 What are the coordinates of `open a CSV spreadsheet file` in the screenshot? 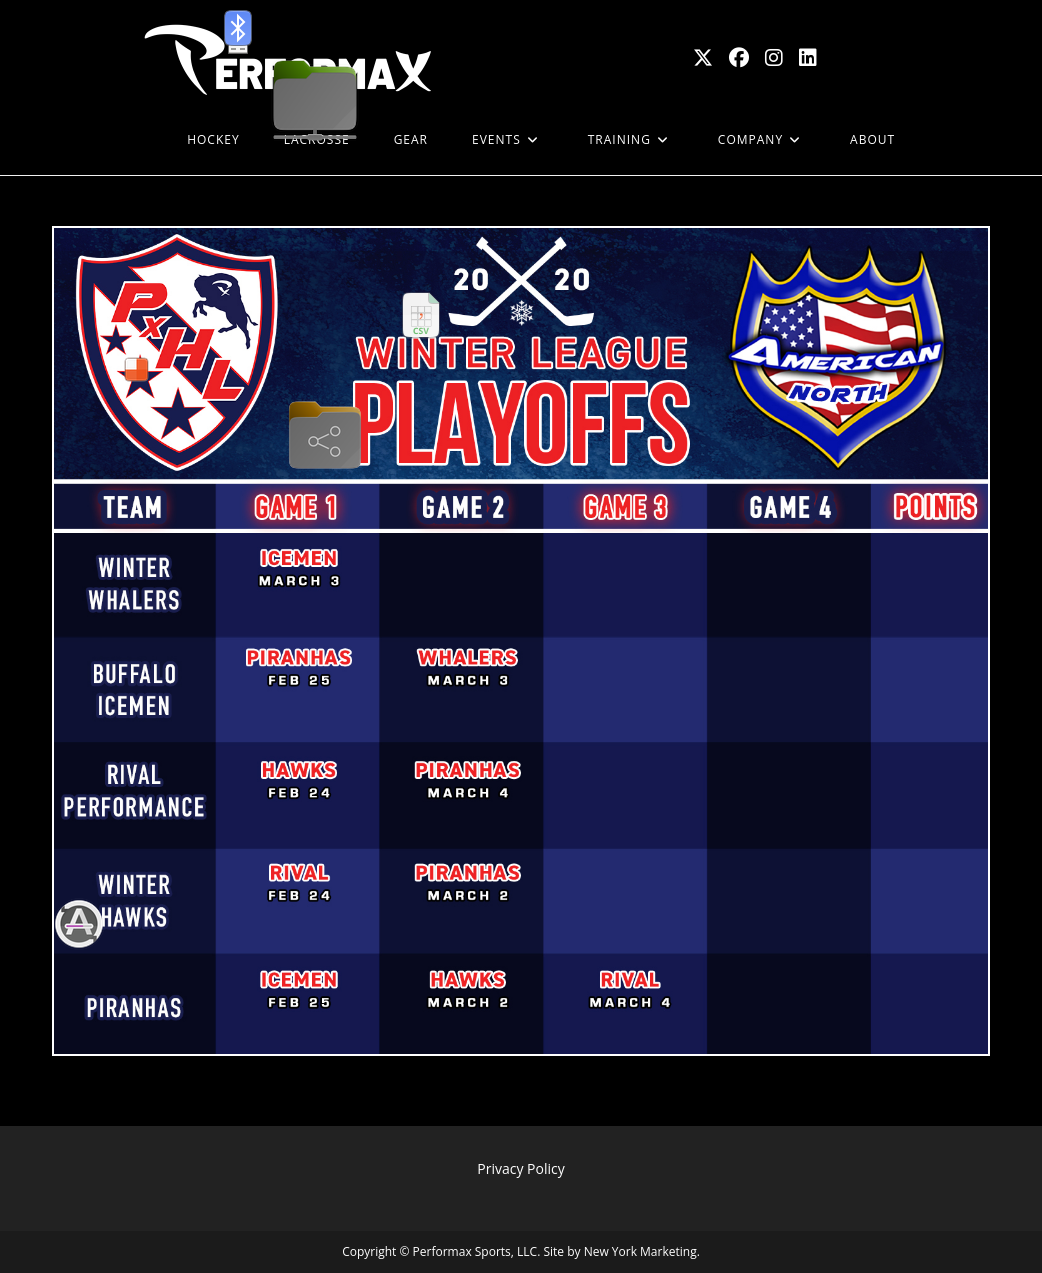 It's located at (421, 315).